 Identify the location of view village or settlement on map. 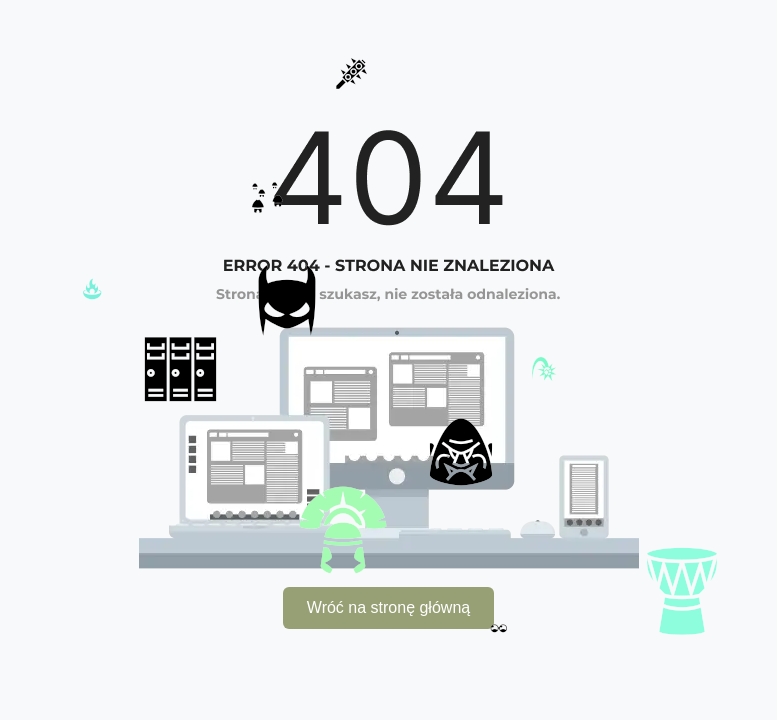
(267, 197).